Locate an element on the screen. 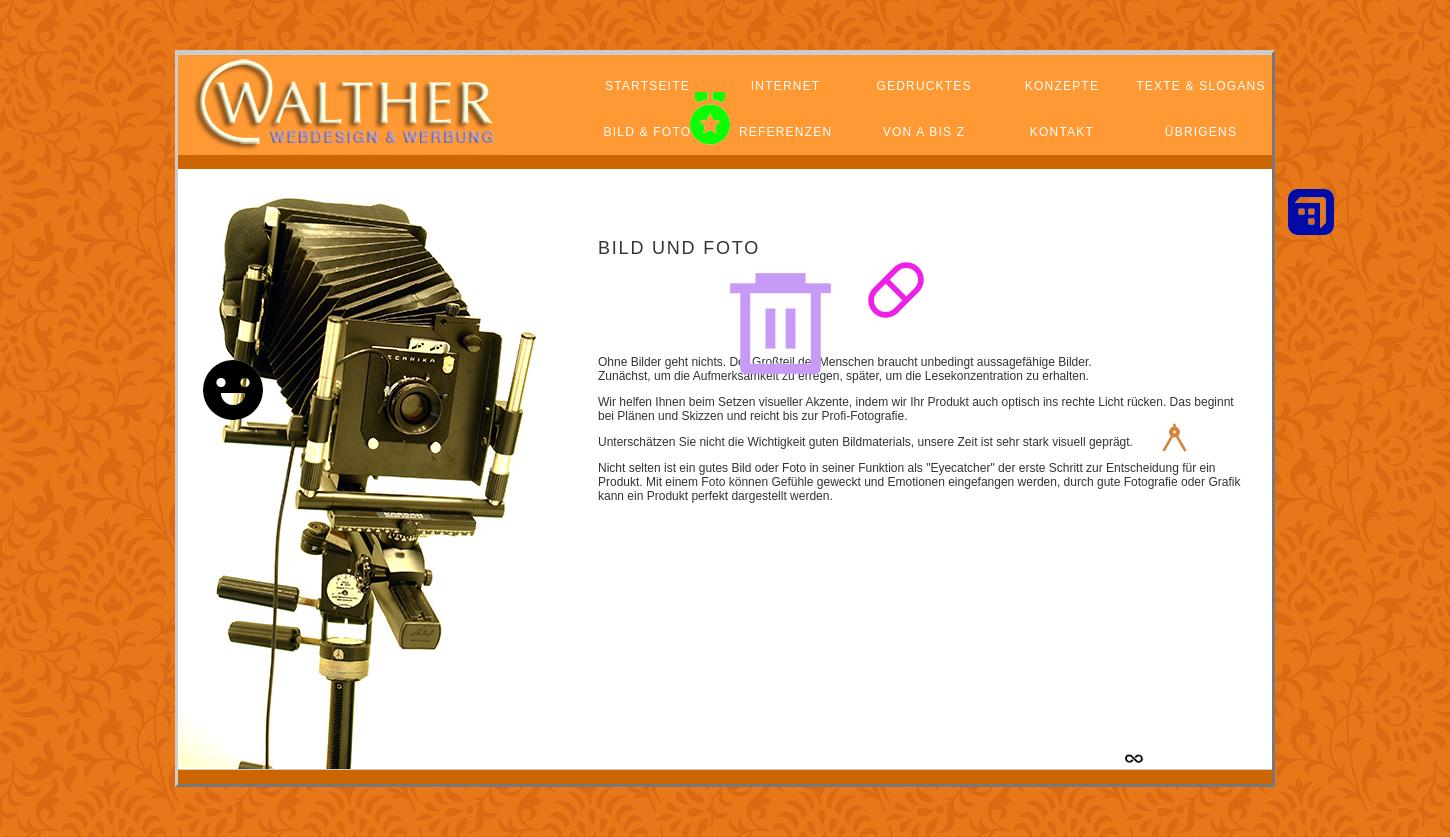 This screenshot has height=837, width=1450. add an emoji or reaction is located at coordinates (233, 390).